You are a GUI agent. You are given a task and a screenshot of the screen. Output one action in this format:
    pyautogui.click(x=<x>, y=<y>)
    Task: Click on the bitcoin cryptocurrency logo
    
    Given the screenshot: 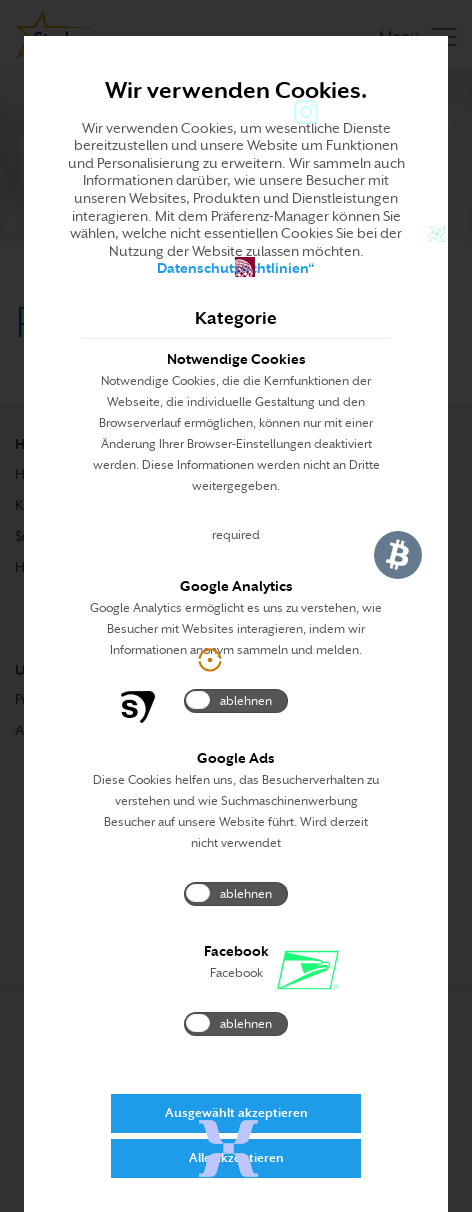 What is the action you would take?
    pyautogui.click(x=398, y=555)
    